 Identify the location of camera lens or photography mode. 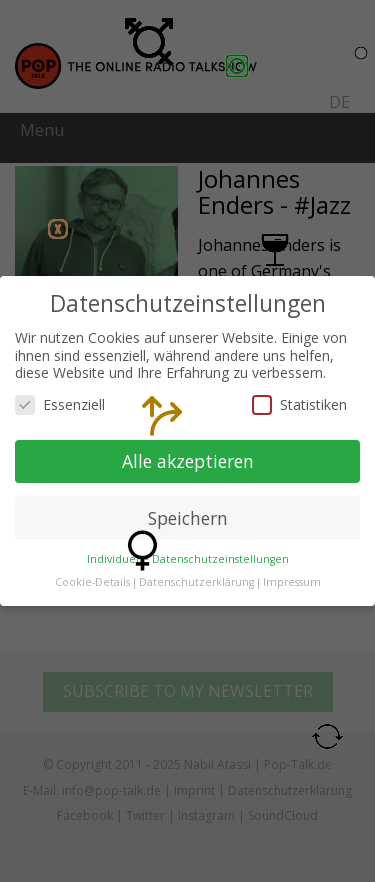
(361, 53).